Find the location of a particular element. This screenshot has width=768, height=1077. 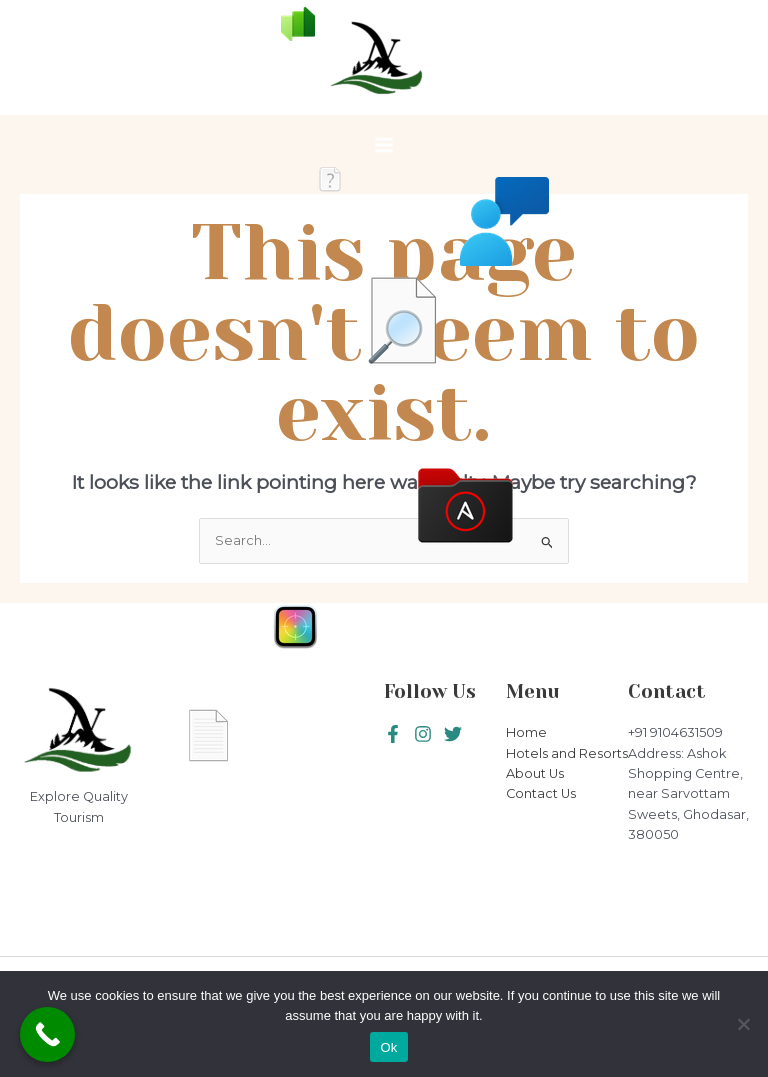

open microsoft viva insights app is located at coordinates (298, 24).